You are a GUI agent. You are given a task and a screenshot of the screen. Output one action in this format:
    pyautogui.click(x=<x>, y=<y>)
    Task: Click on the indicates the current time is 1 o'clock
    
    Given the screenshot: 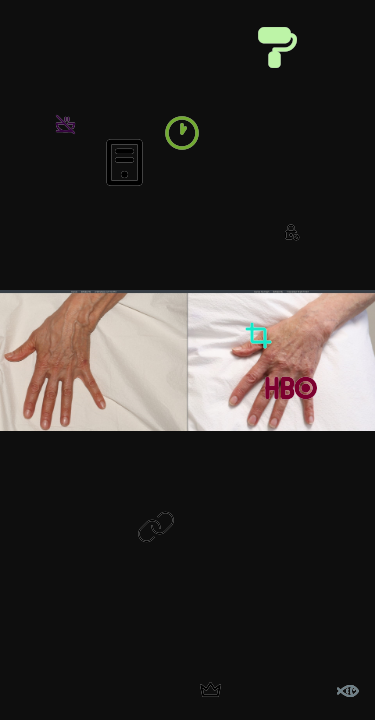 What is the action you would take?
    pyautogui.click(x=182, y=133)
    